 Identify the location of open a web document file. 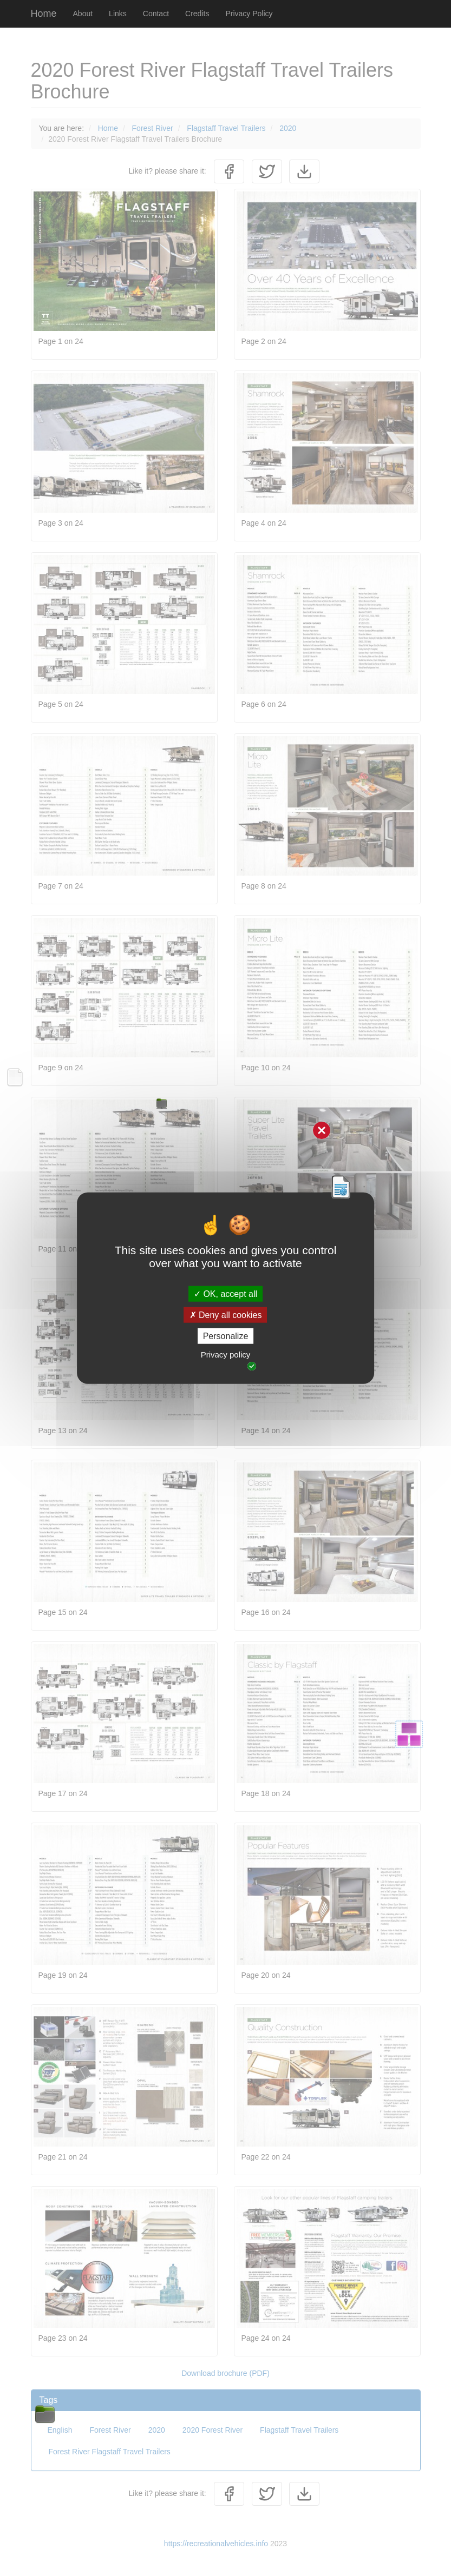
(341, 1187).